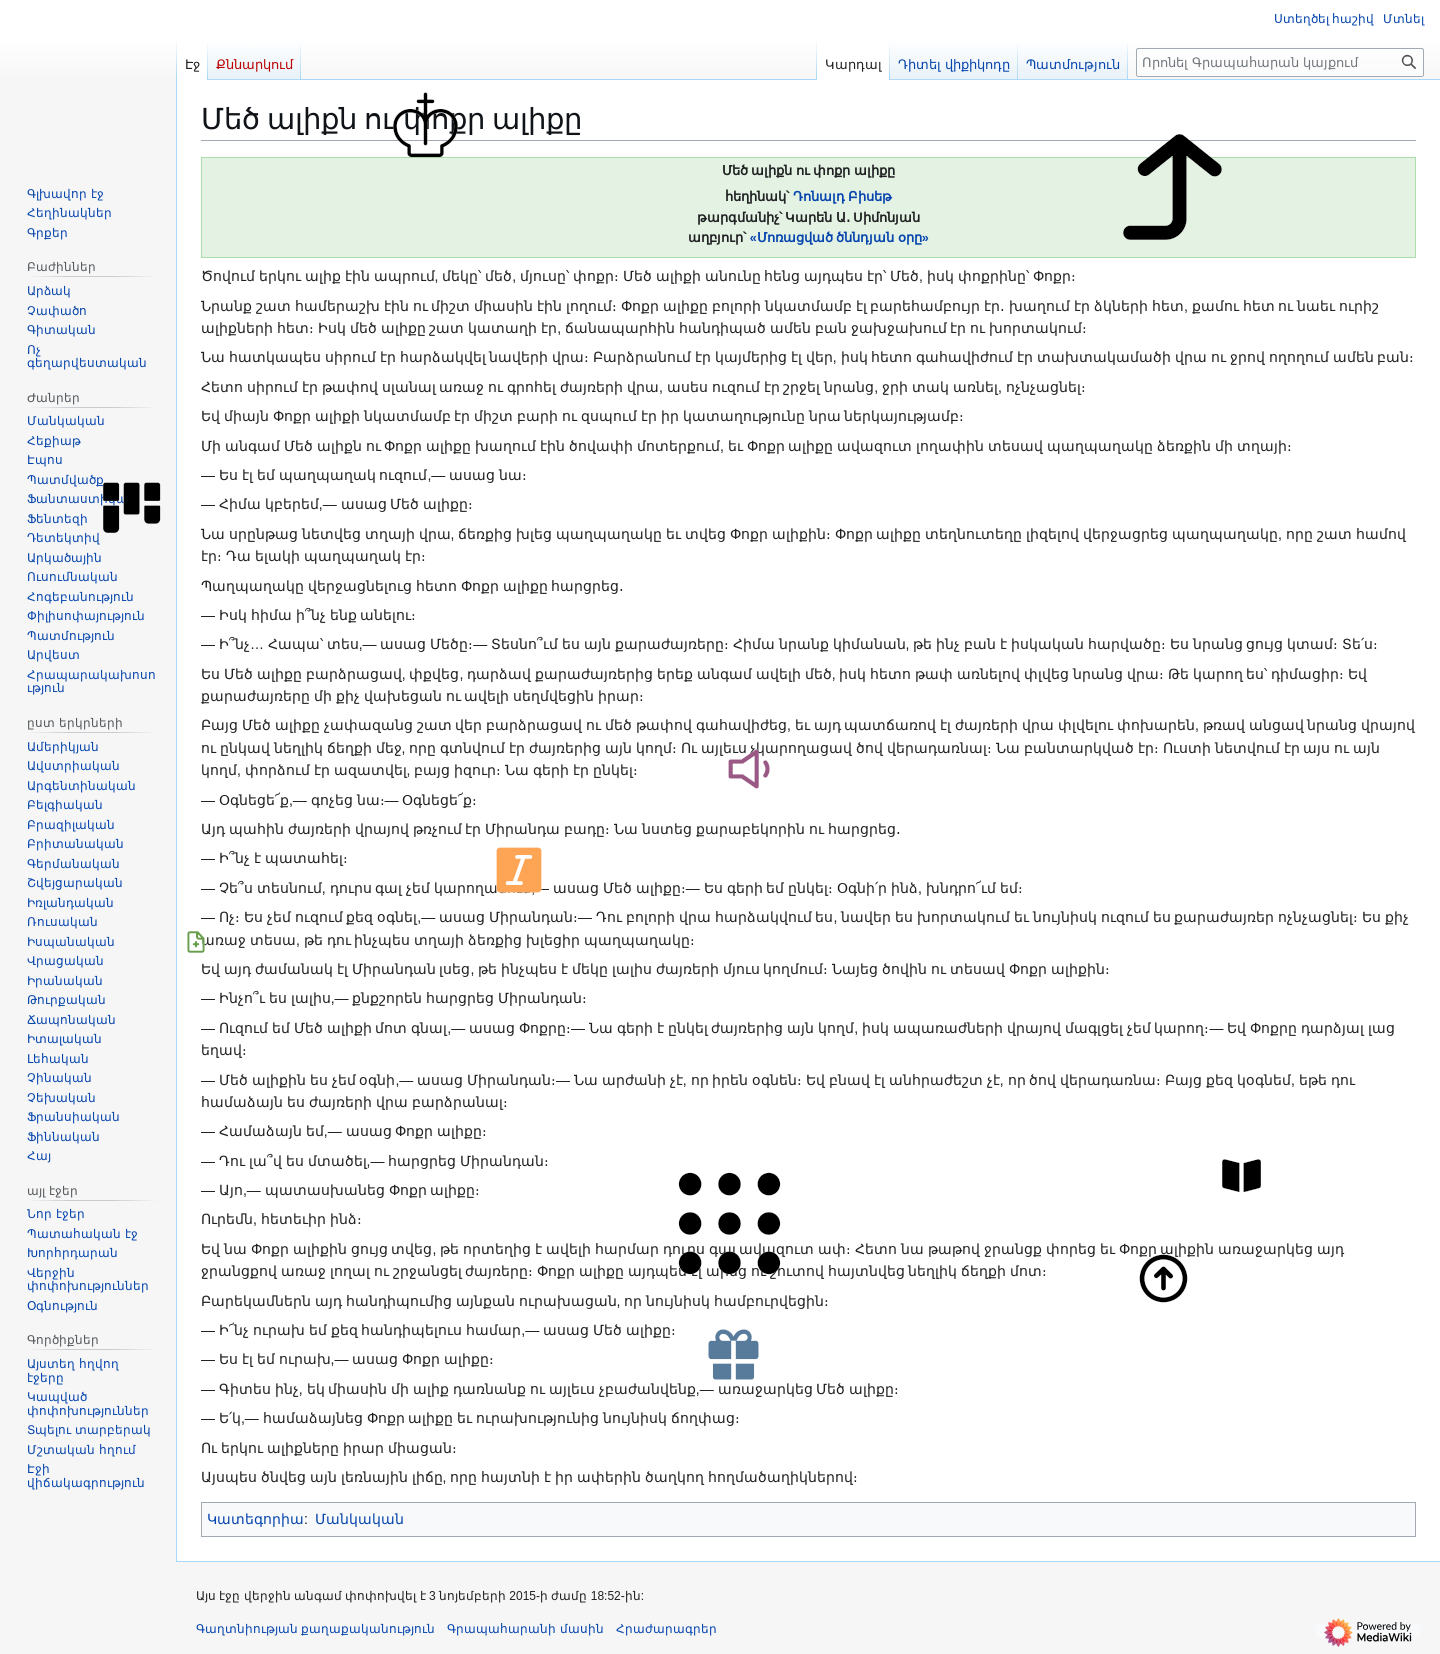 The image size is (1440, 1654). Describe the element at coordinates (196, 942) in the screenshot. I see `create a new file` at that location.